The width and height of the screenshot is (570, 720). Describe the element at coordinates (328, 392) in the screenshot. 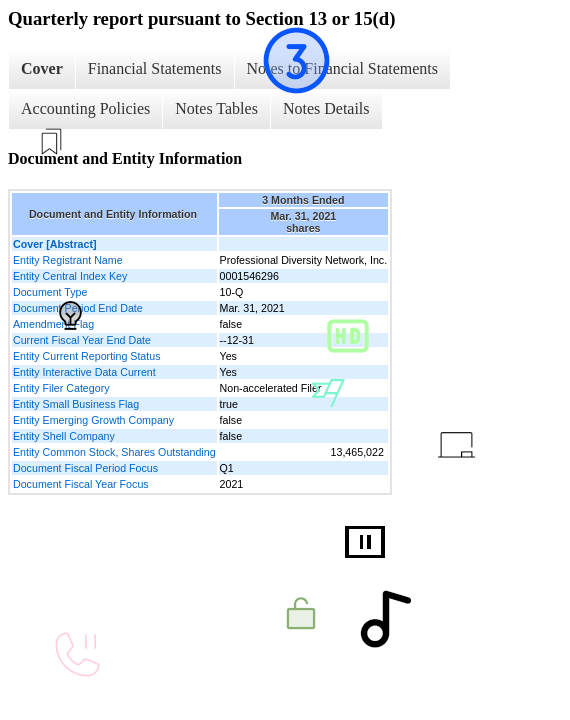

I see `flag or bookmark an item` at that location.